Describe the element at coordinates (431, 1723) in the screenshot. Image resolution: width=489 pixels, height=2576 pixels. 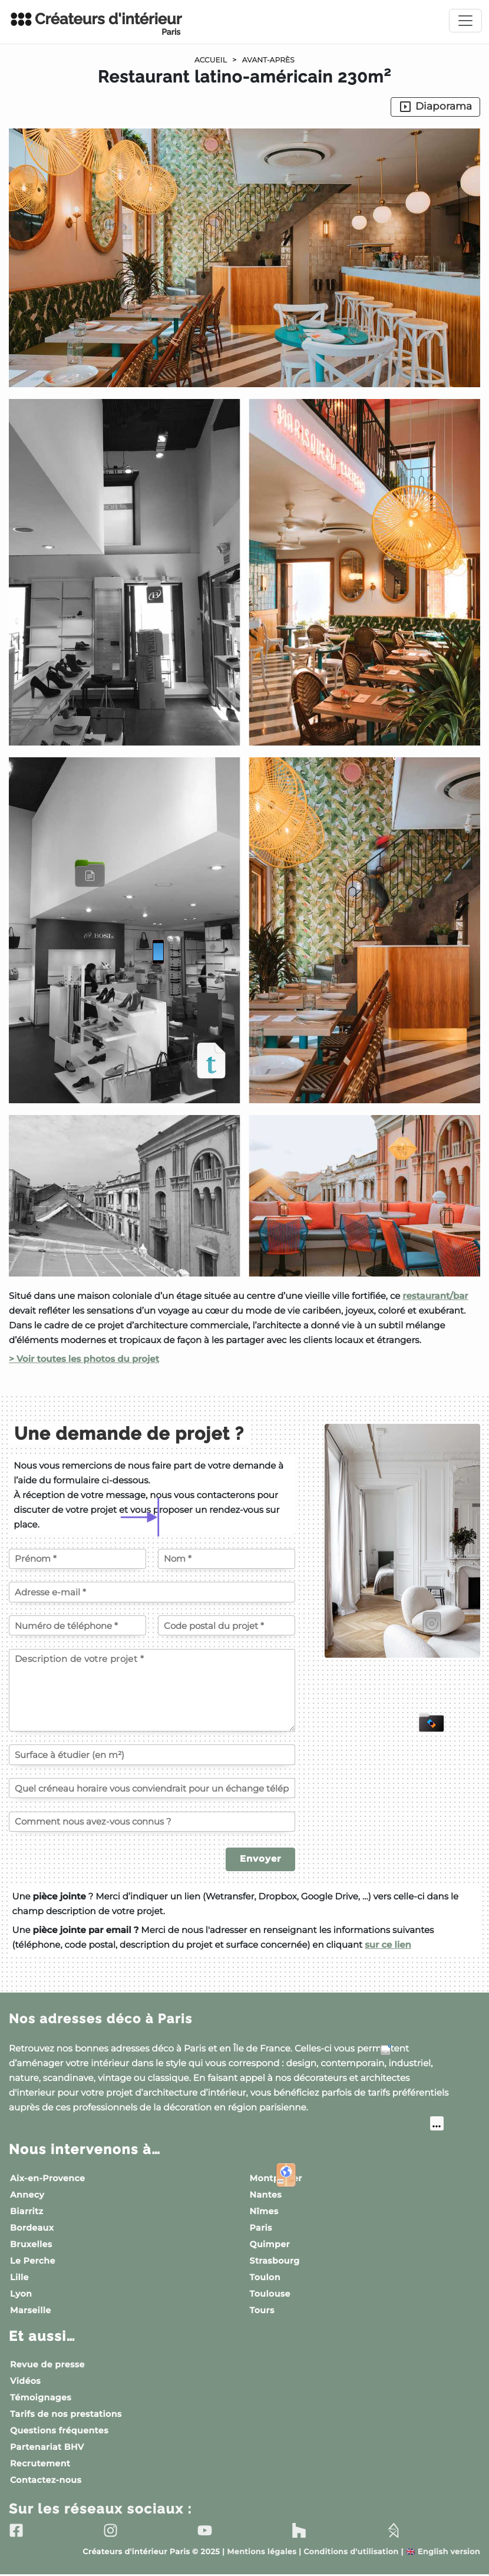
I see `folder containing JetBrains Ktor project files` at that location.